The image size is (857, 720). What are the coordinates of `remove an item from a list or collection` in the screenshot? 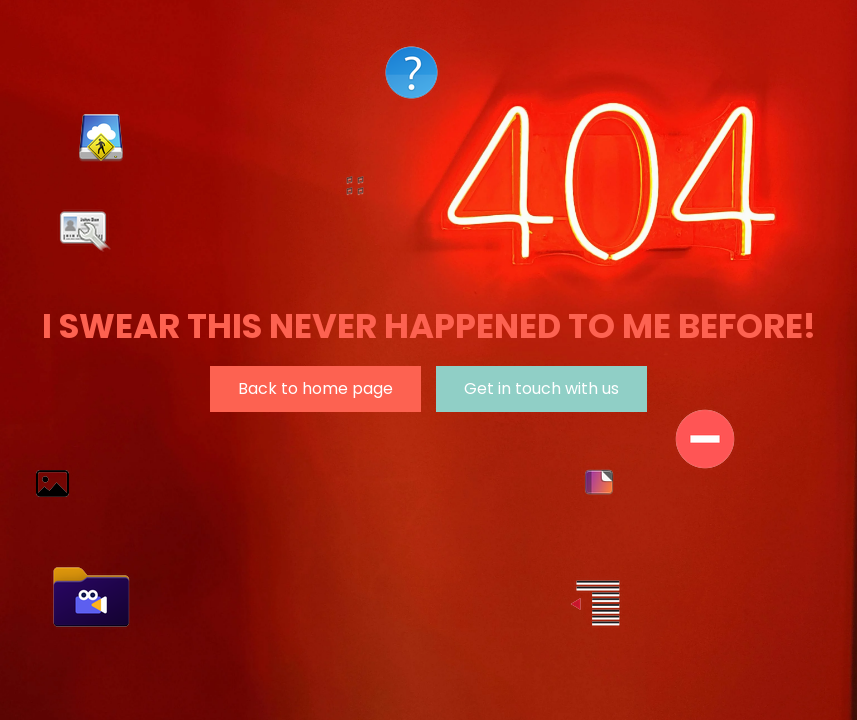 It's located at (705, 439).